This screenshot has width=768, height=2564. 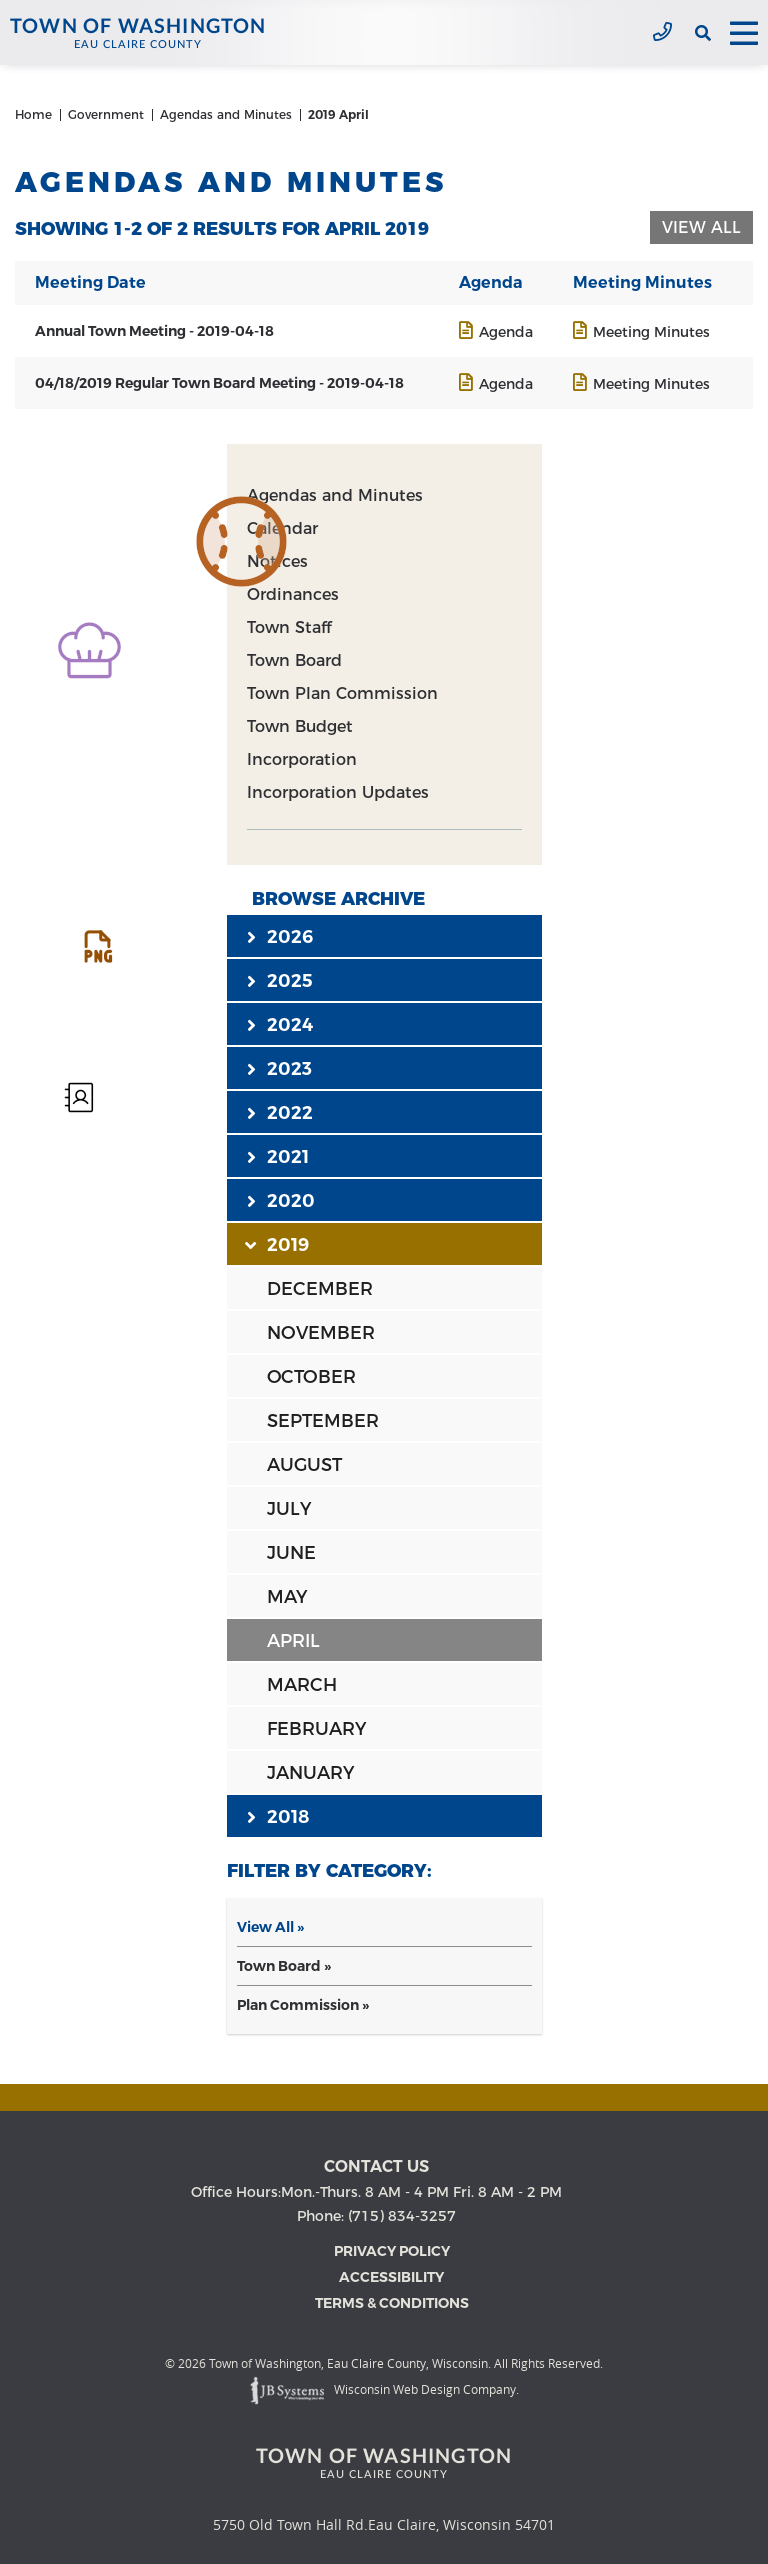 I want to click on open your contacts or address book, so click(x=79, y=1097).